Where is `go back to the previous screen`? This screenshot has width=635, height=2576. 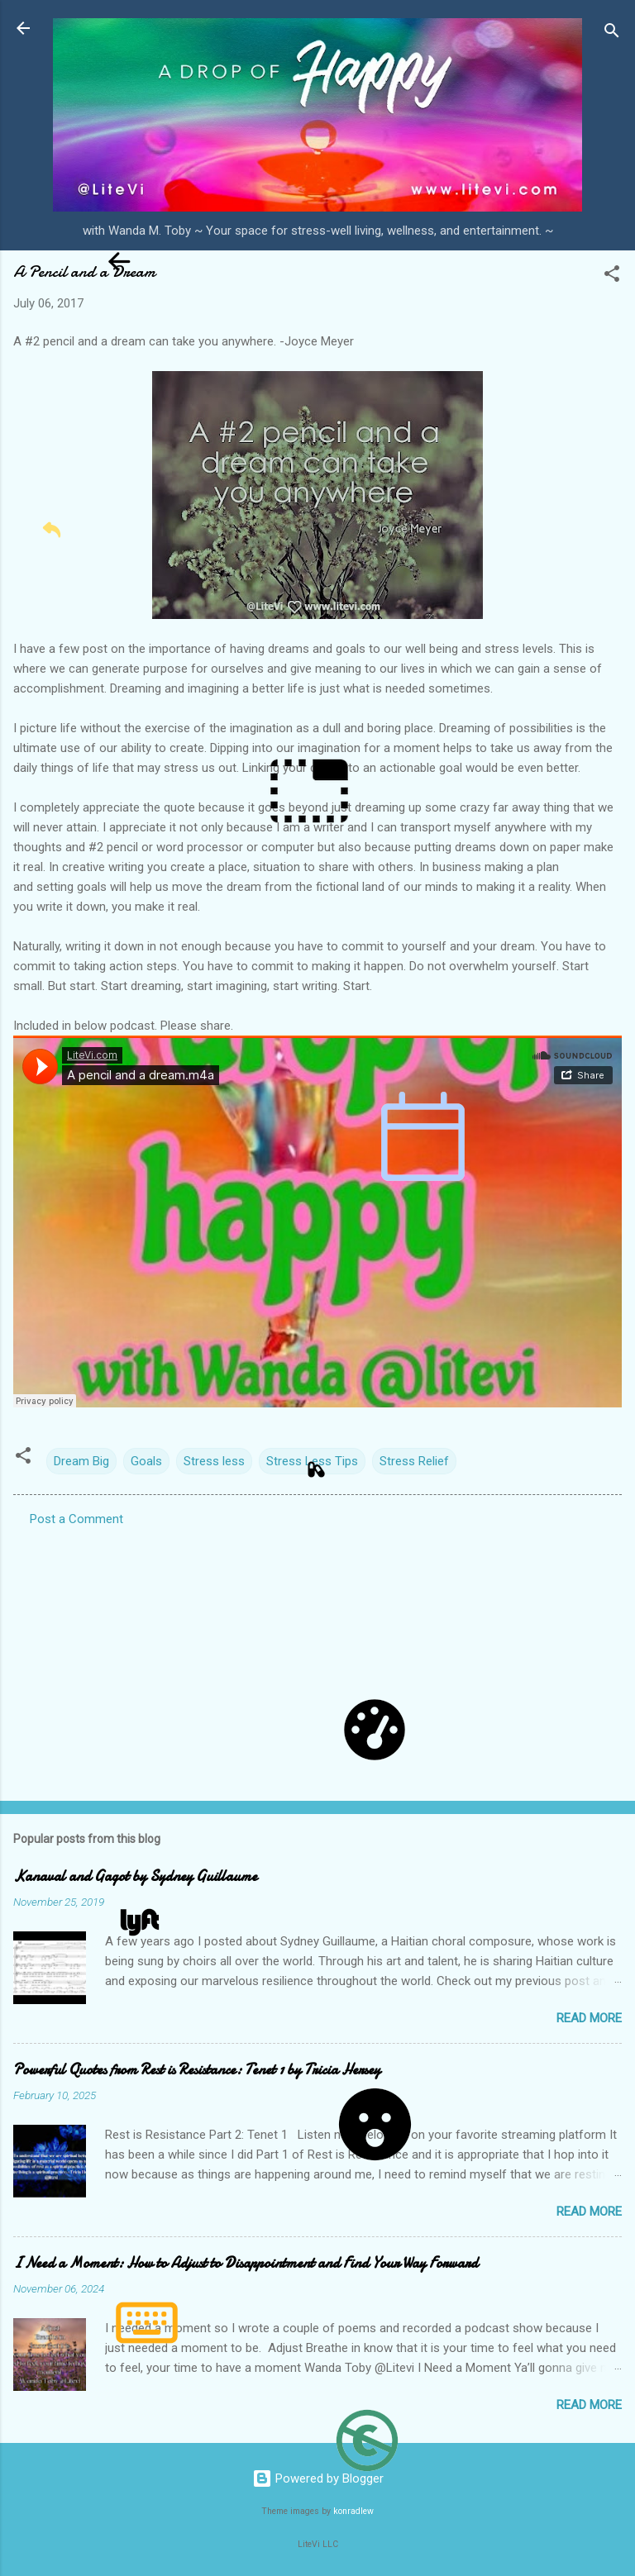 go back to the previous screen is located at coordinates (119, 261).